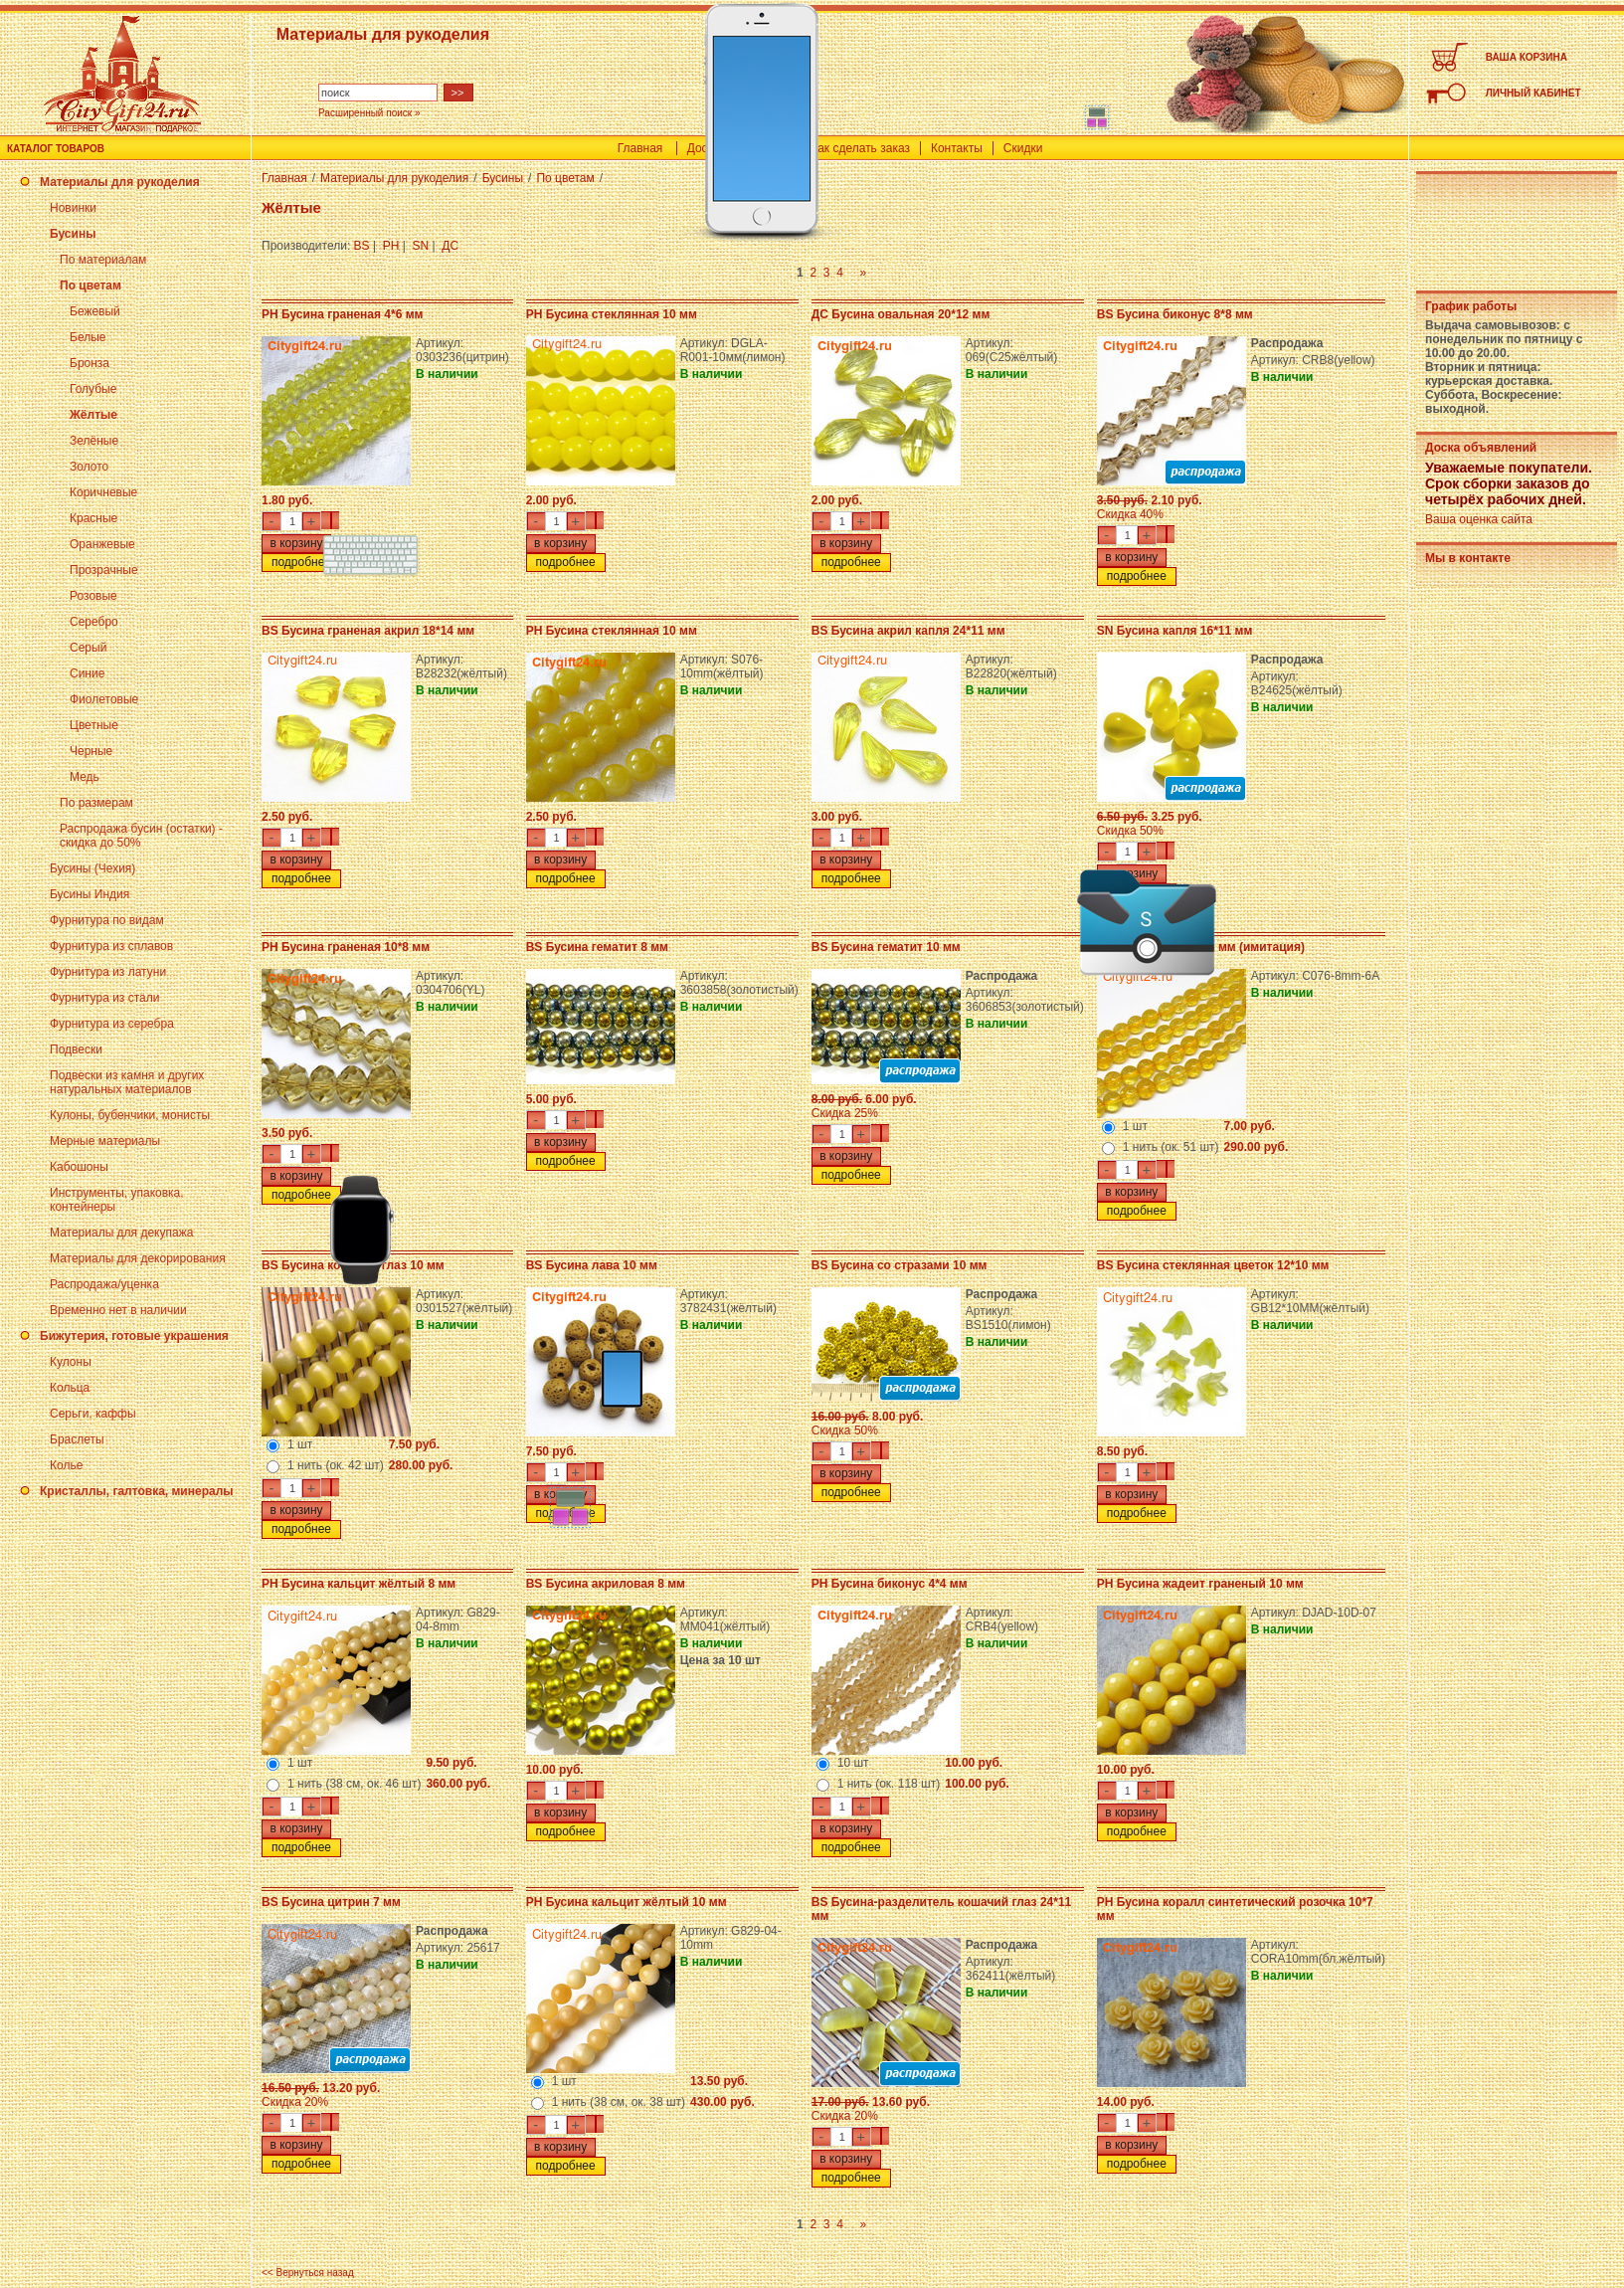 The image size is (1624, 2288). I want to click on iPad Air device icon, so click(622, 1379).